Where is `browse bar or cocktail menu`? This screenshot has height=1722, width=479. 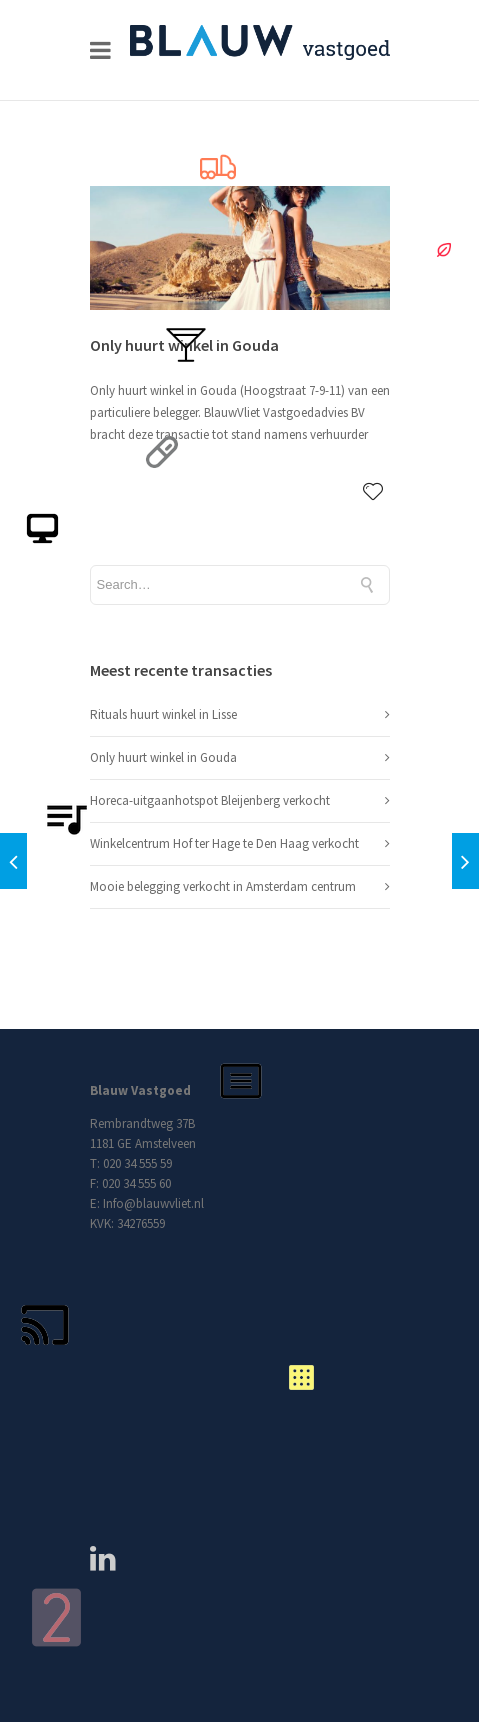 browse bar or cocktail menu is located at coordinates (186, 345).